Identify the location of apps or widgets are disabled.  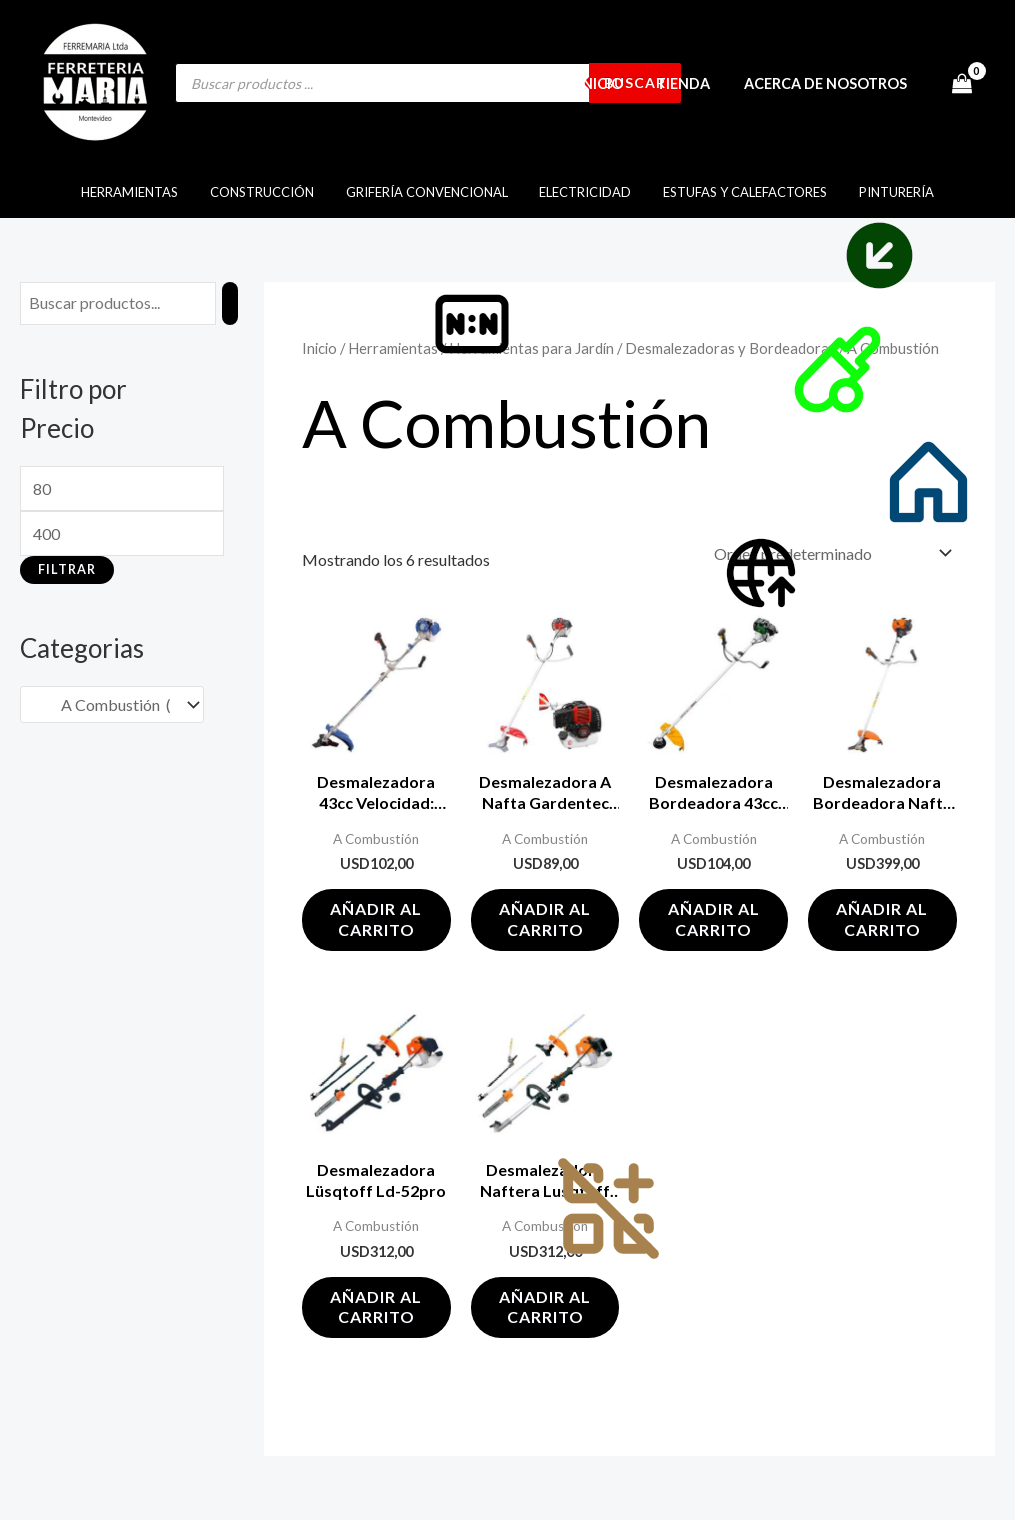
(608, 1208).